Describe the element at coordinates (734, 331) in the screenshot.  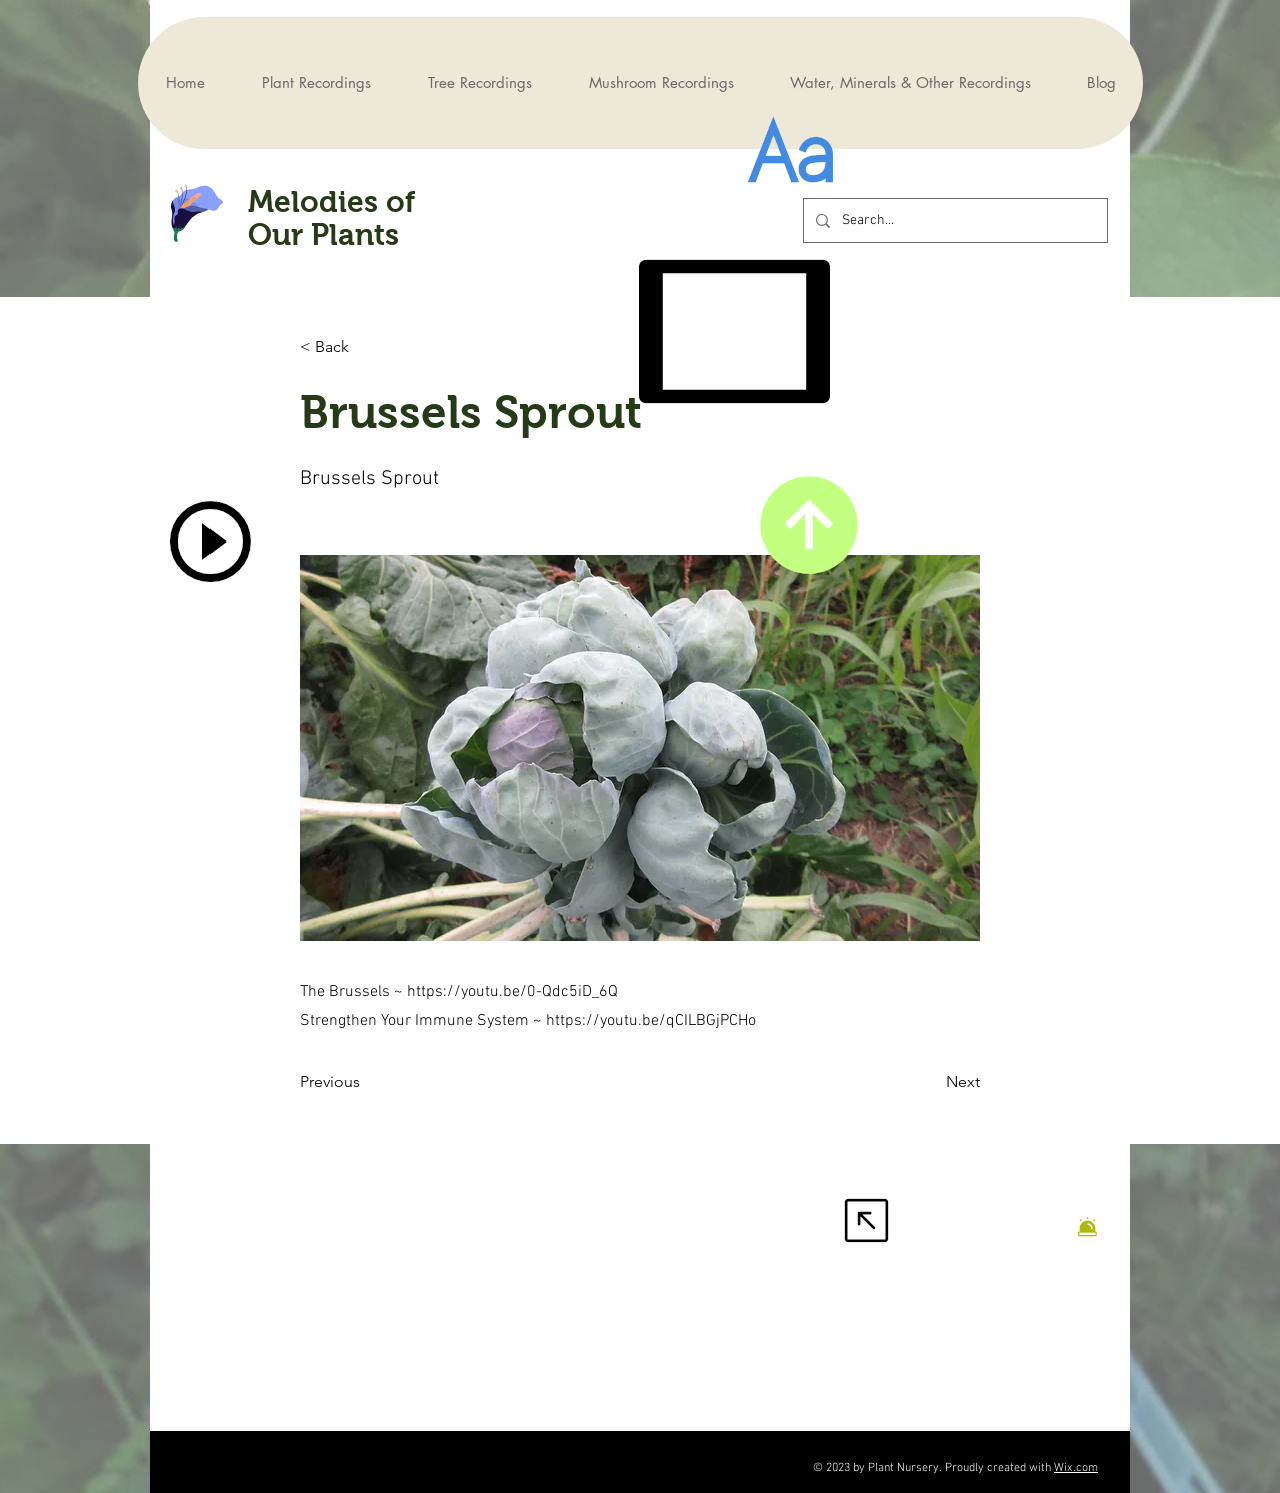
I see `switch to landscape mode` at that location.